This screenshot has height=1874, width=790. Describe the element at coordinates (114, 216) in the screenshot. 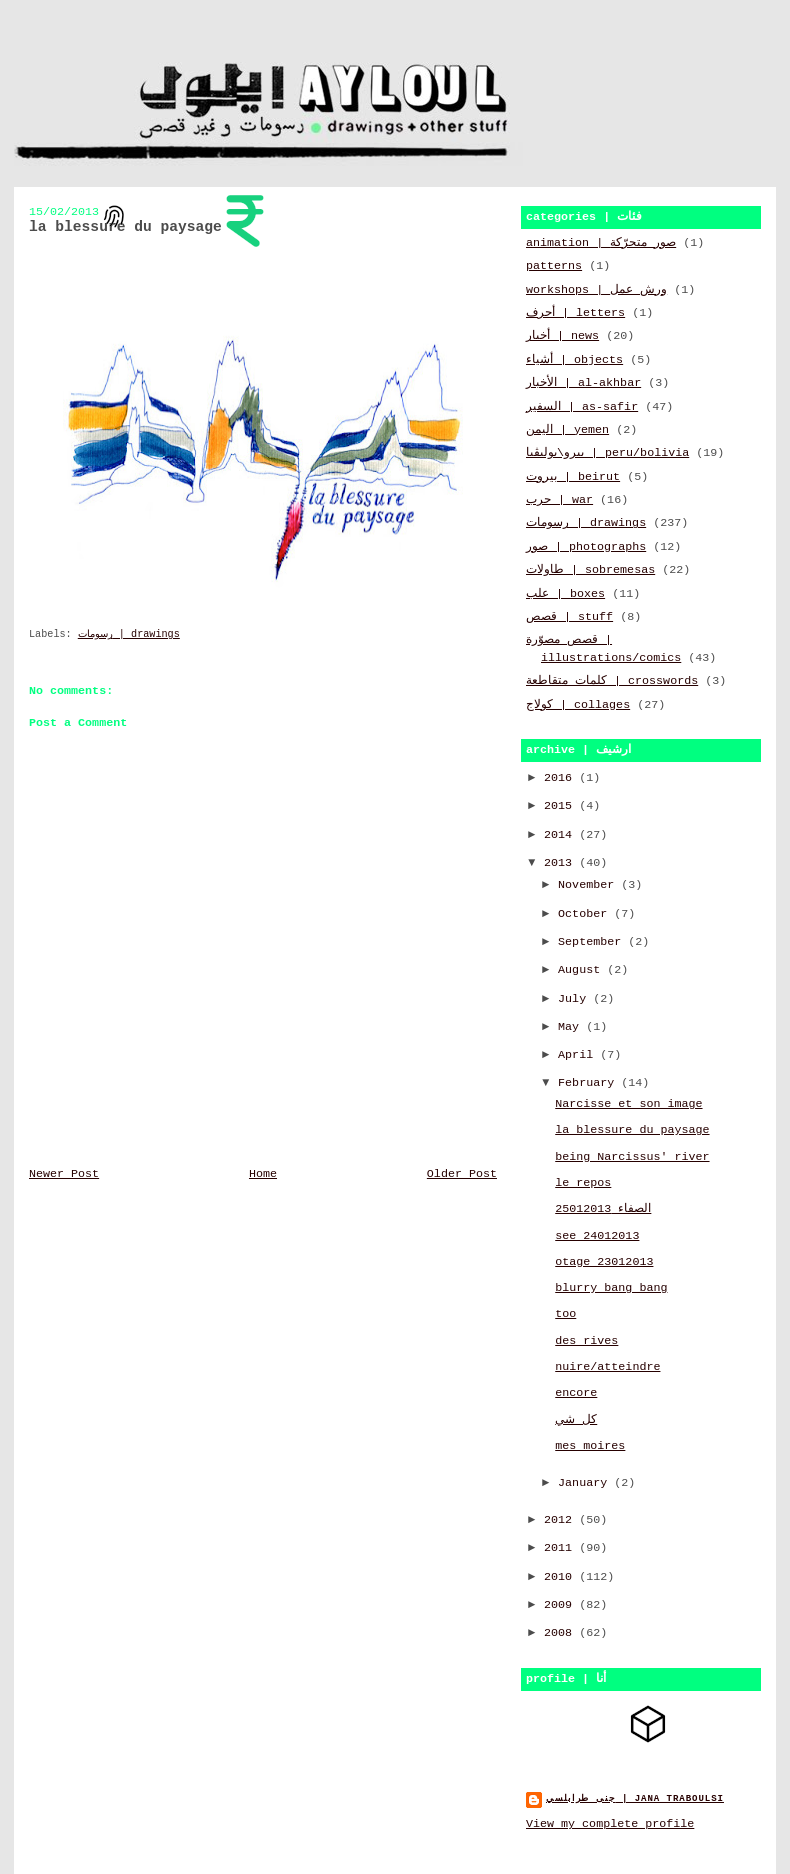

I see `authenticate with fingerprint` at that location.